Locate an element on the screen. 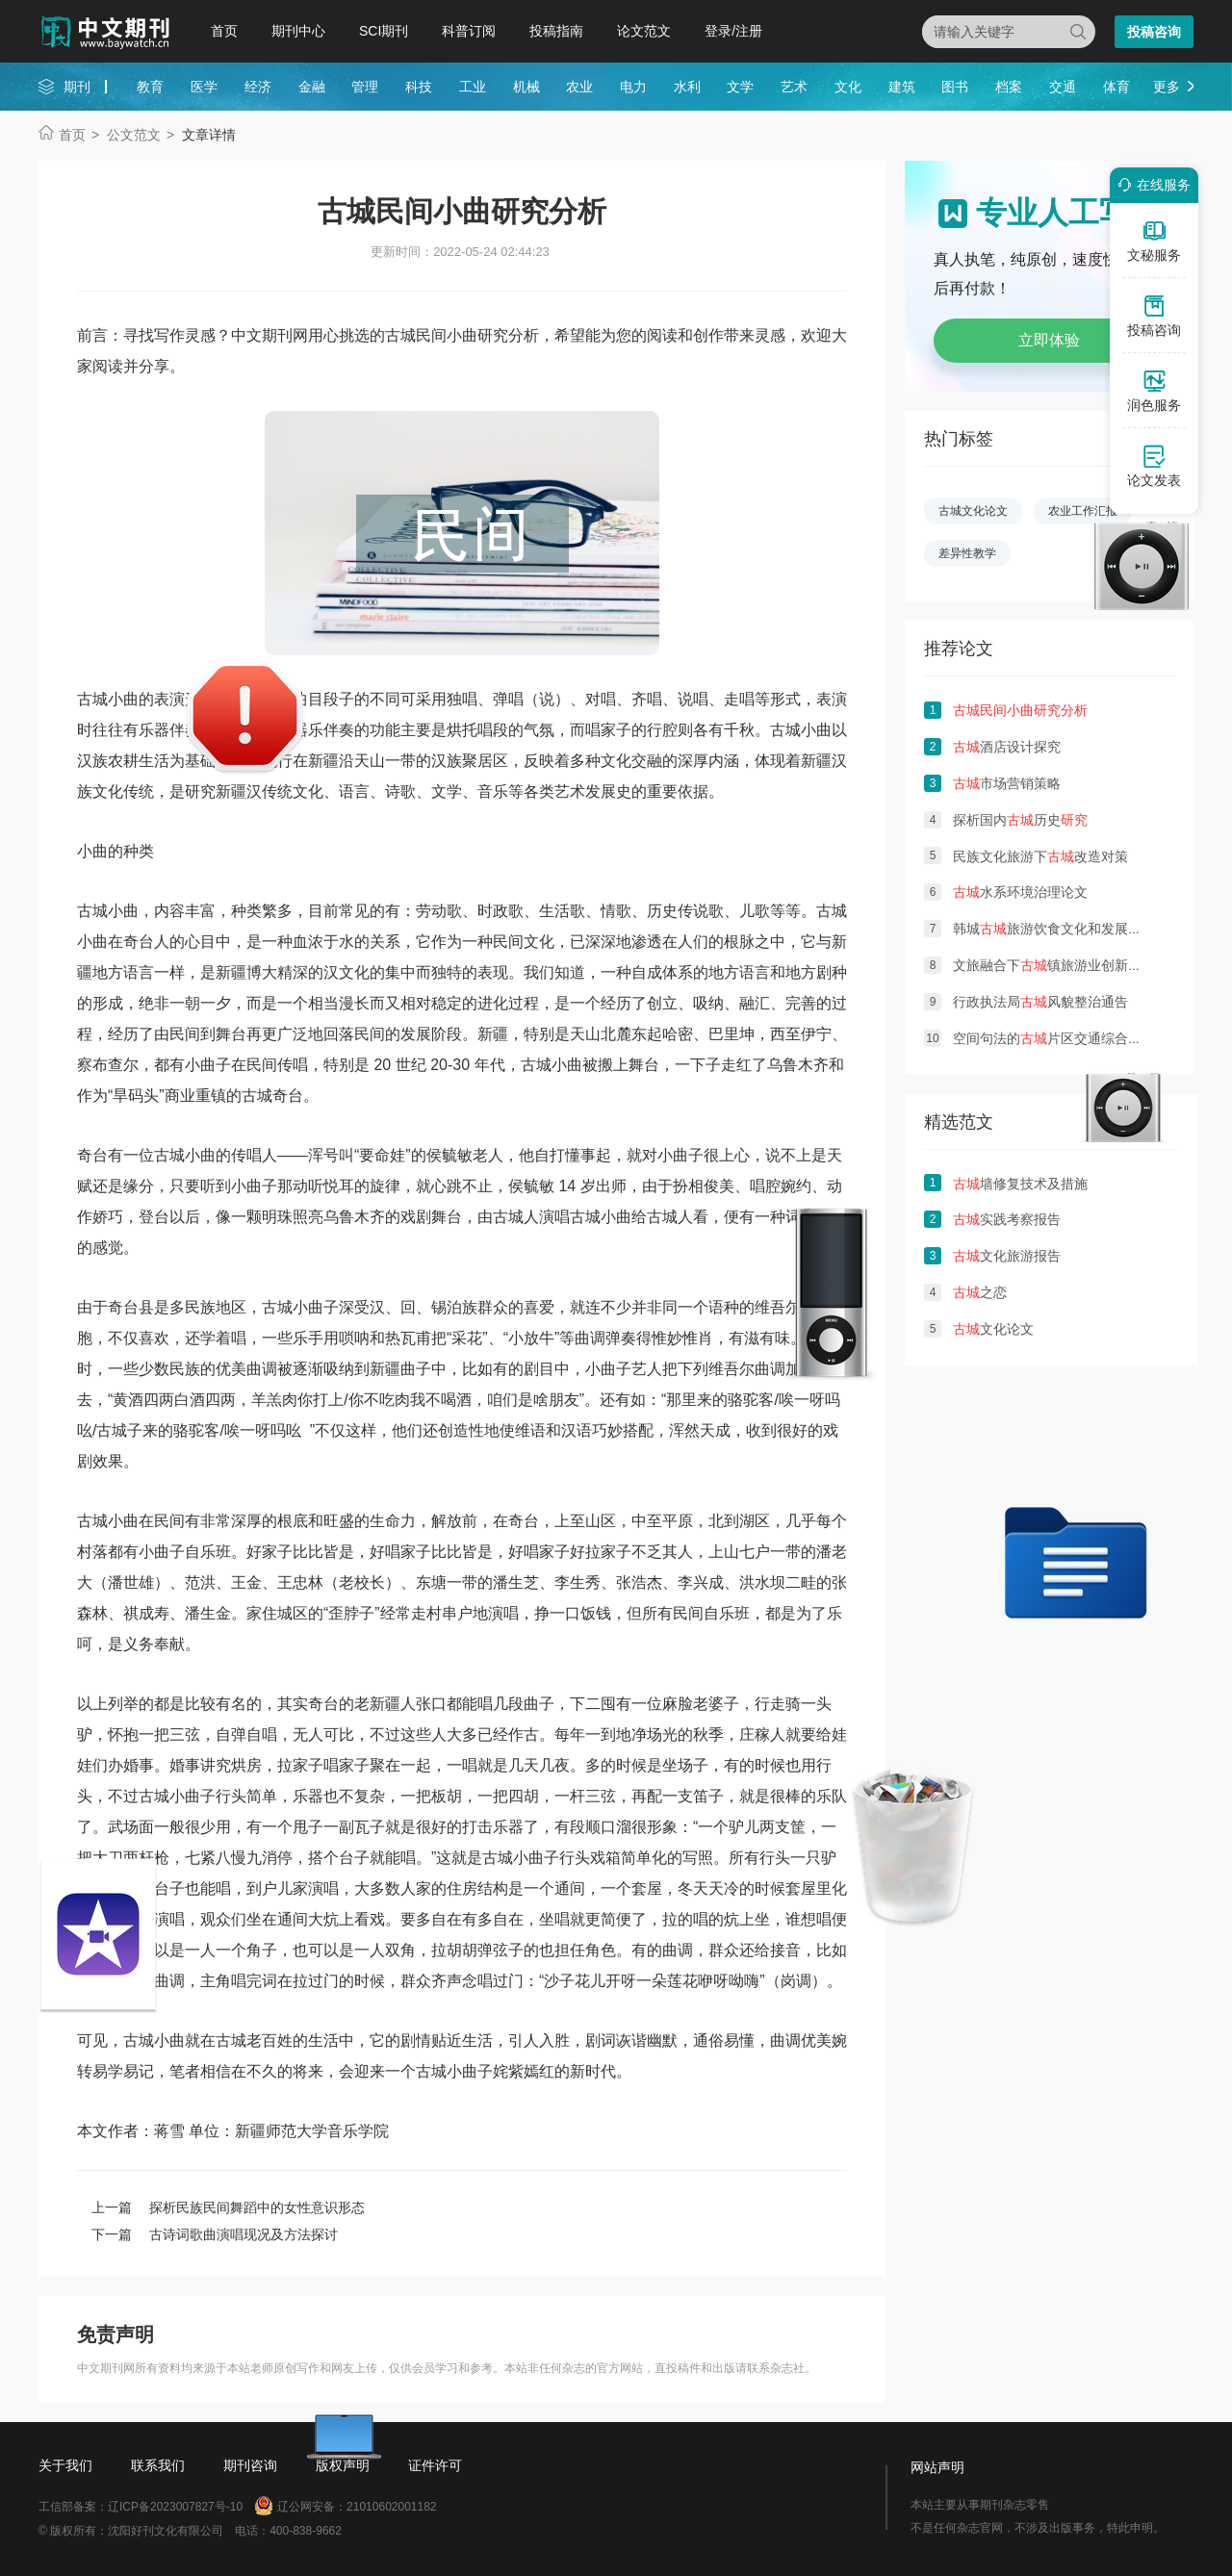 This screenshot has width=1232, height=2576. open google docs folder is located at coordinates (1075, 1567).